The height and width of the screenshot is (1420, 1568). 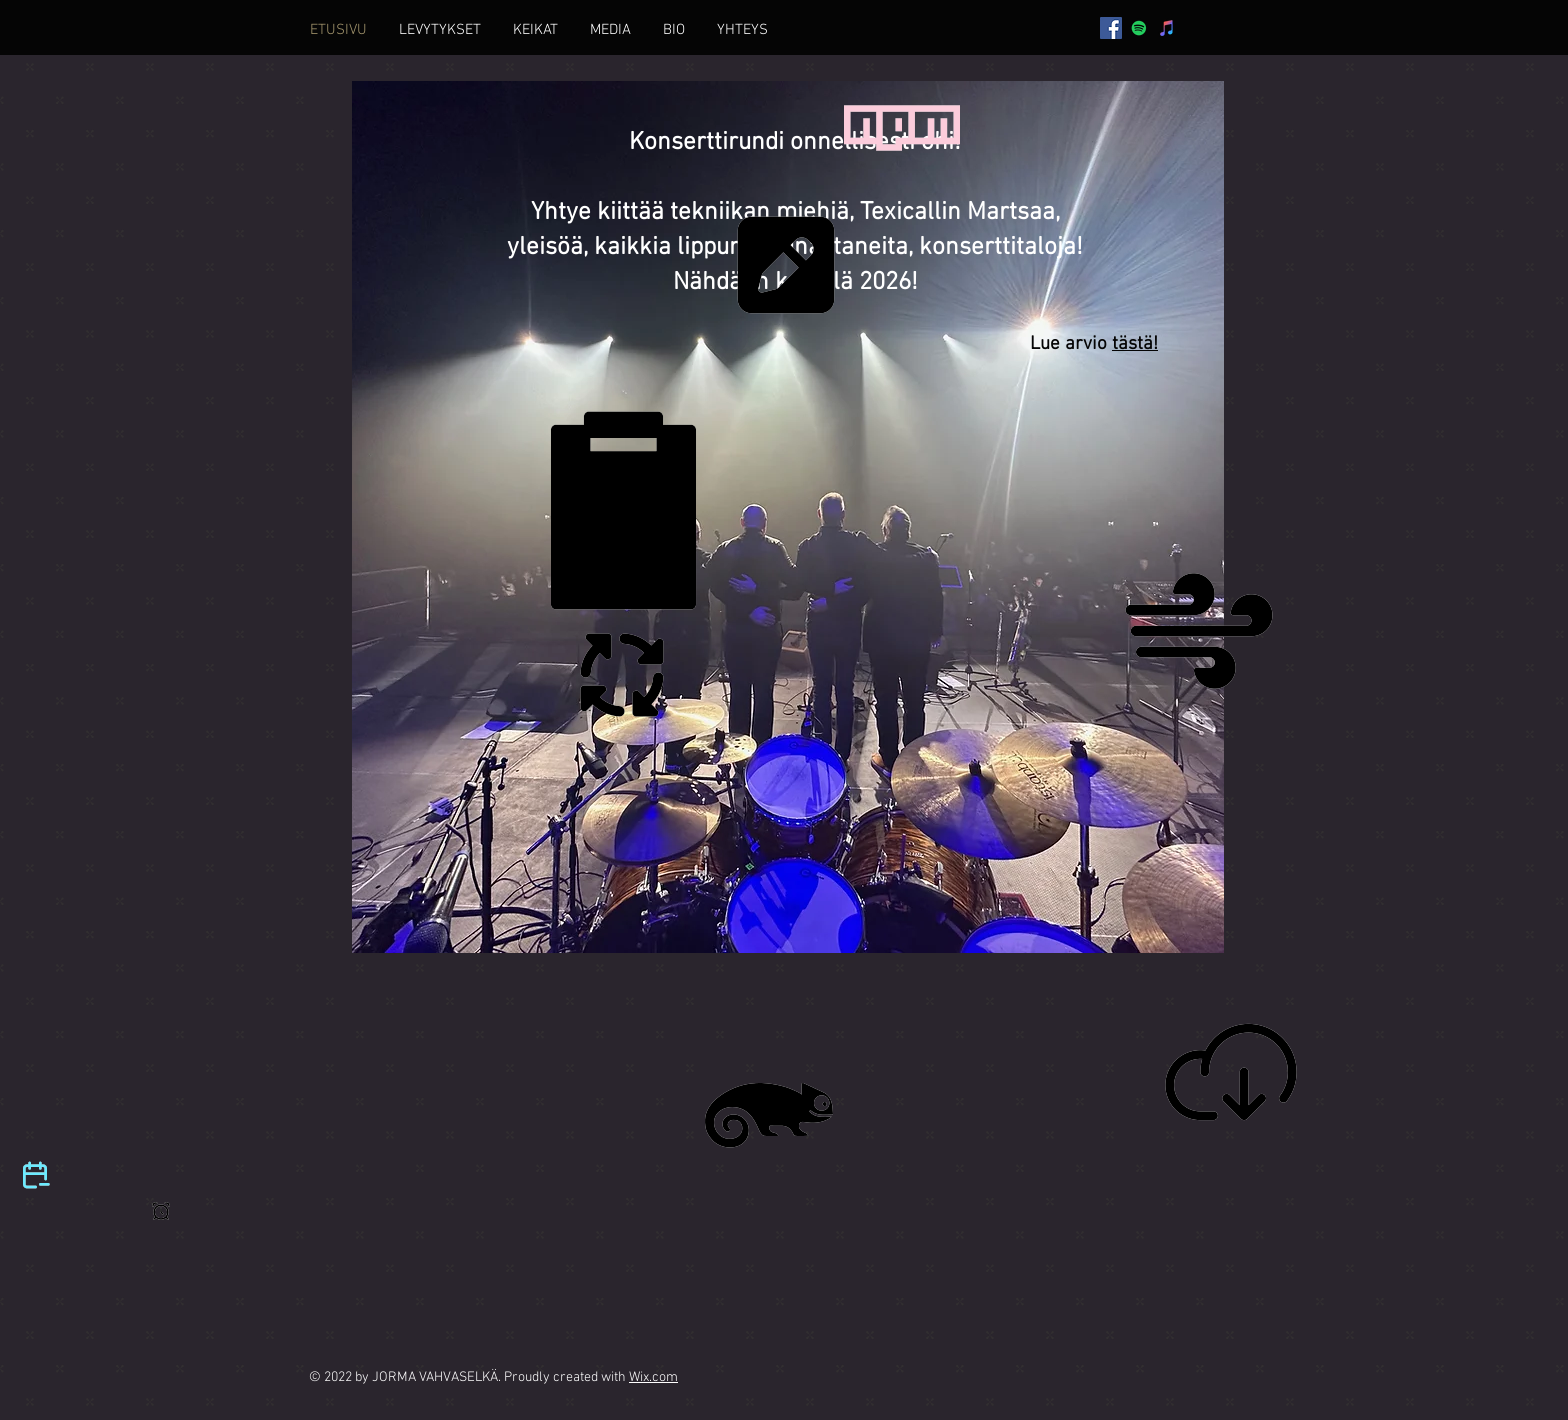 I want to click on copy to clipboard, so click(x=623, y=510).